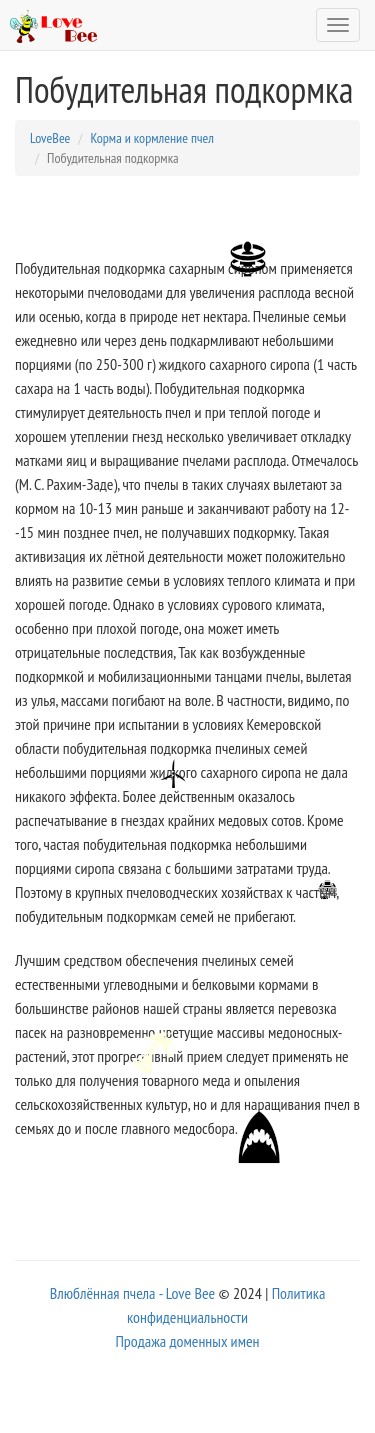  I want to click on access gaming features or game center, so click(327, 889).